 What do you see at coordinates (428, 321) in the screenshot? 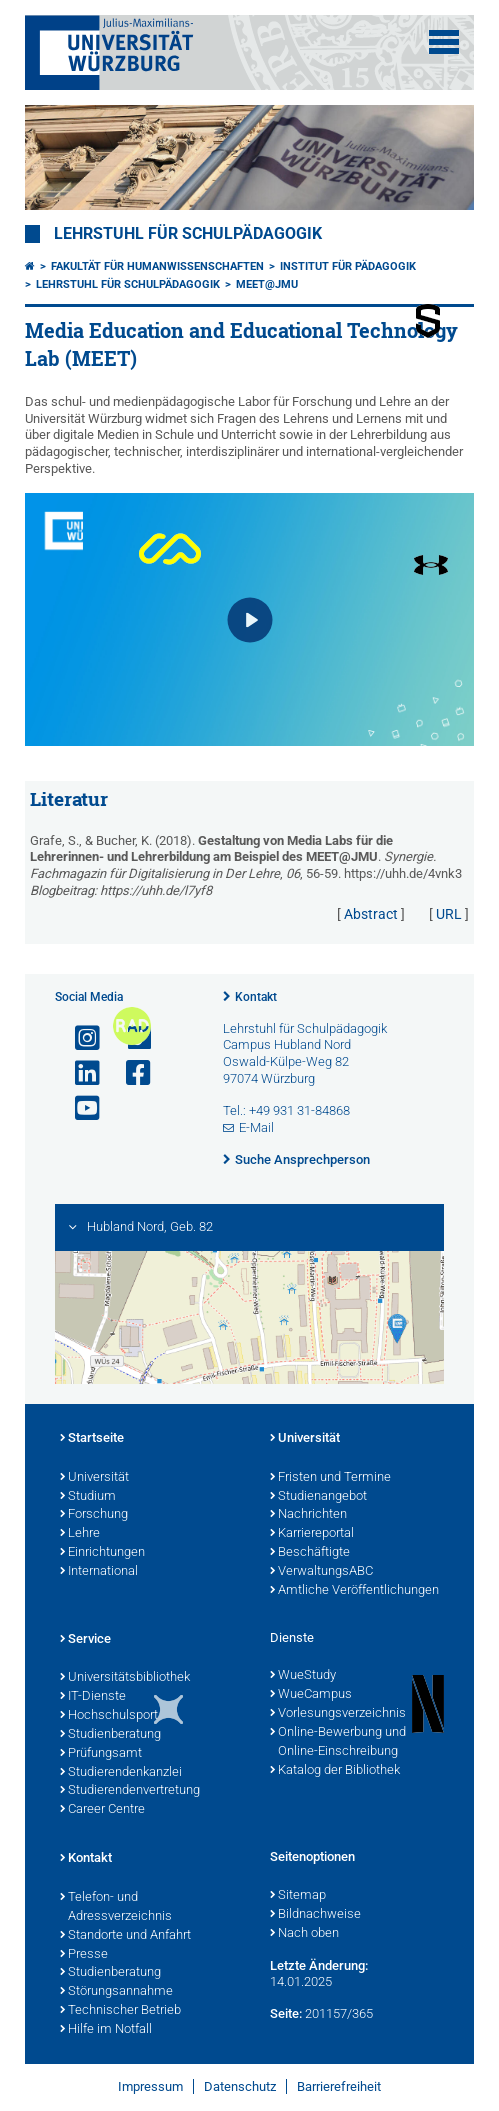
I see `symphony messaging platform logo` at bounding box center [428, 321].